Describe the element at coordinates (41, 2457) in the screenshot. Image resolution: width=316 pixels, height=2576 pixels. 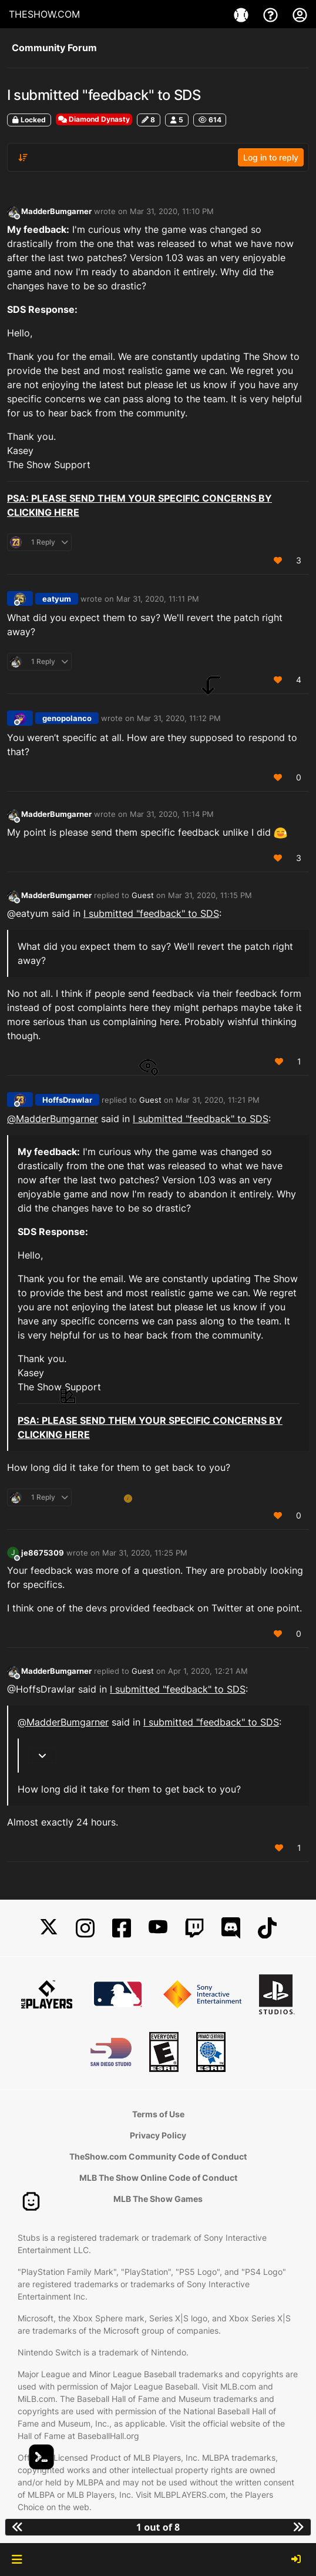
I see `tabler icons brand logo` at that location.